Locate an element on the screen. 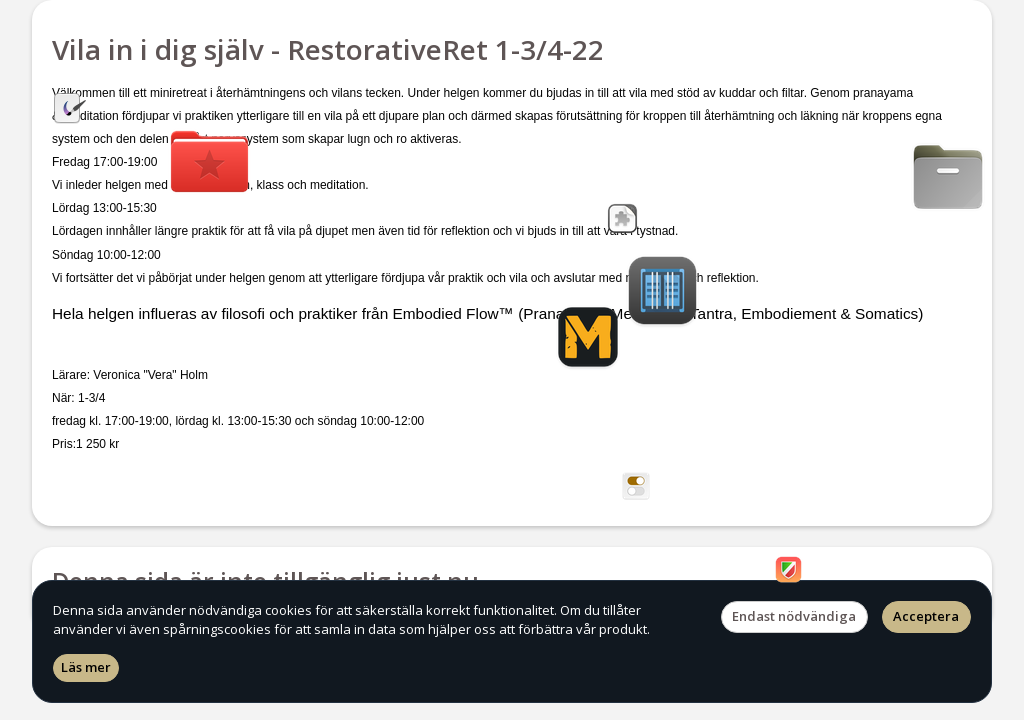 This screenshot has width=1024, height=720. open firewall configuration settings is located at coordinates (788, 569).